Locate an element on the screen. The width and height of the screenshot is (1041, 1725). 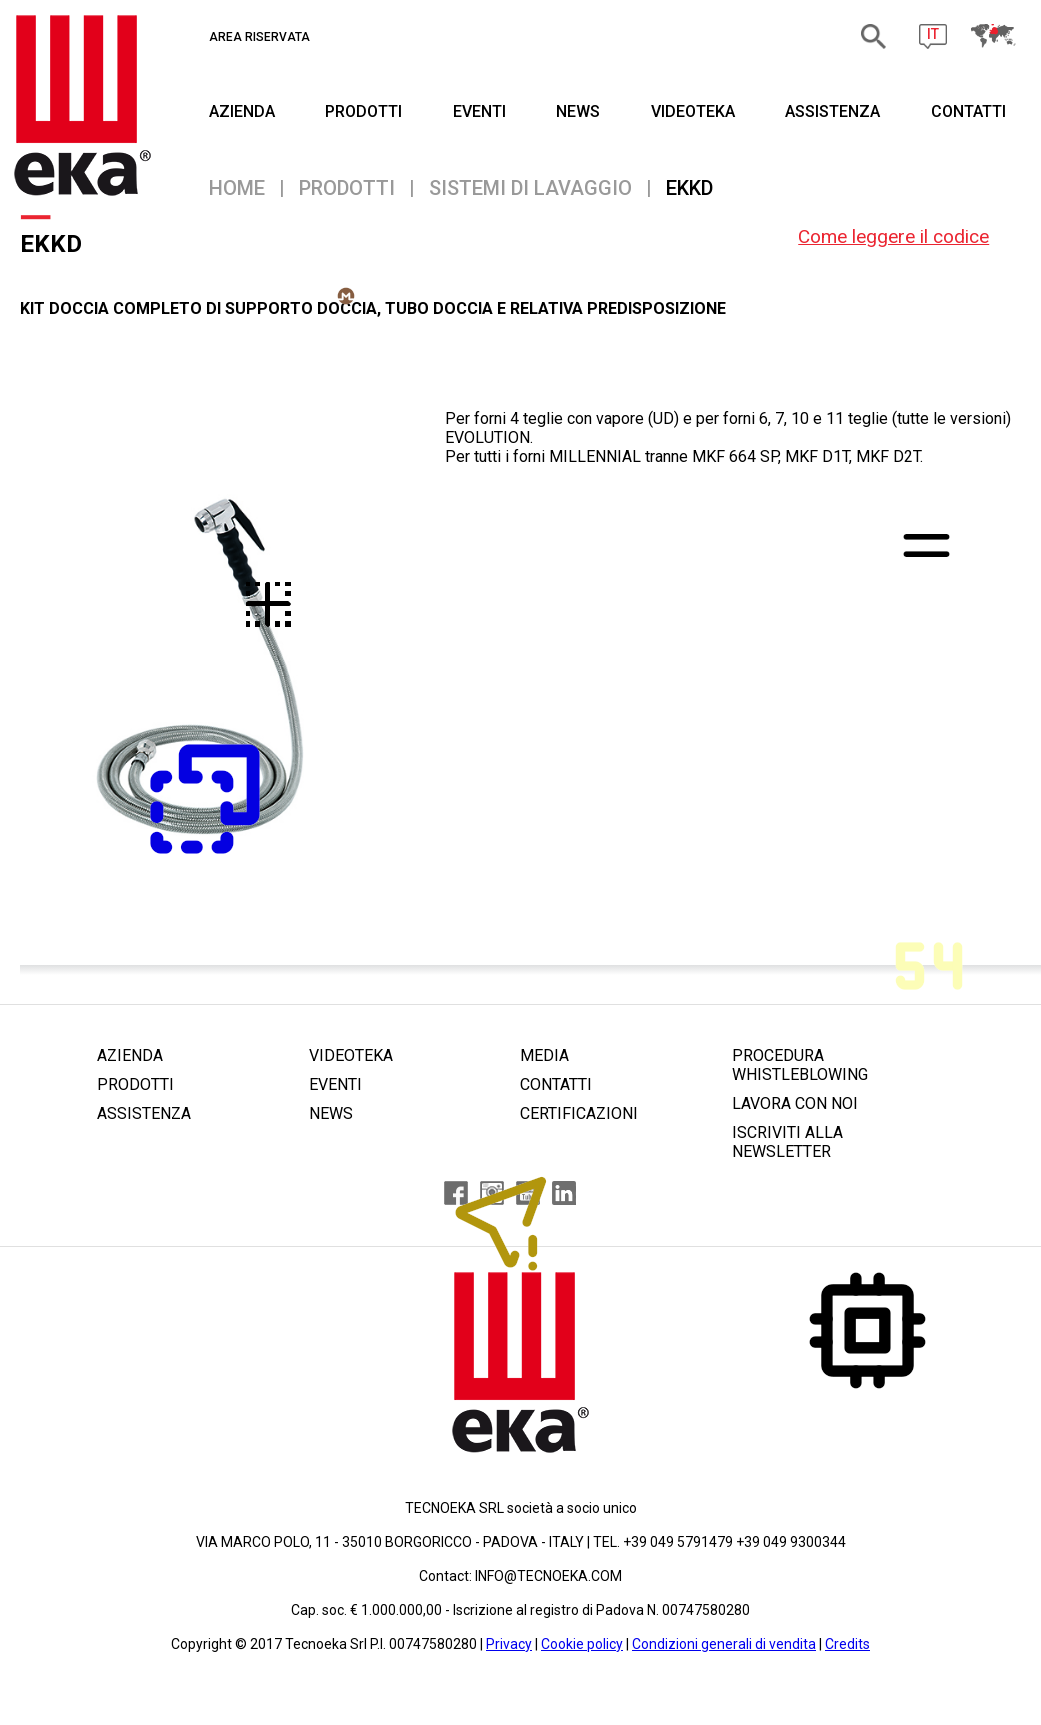
indicates equality or balance between values is located at coordinates (926, 545).